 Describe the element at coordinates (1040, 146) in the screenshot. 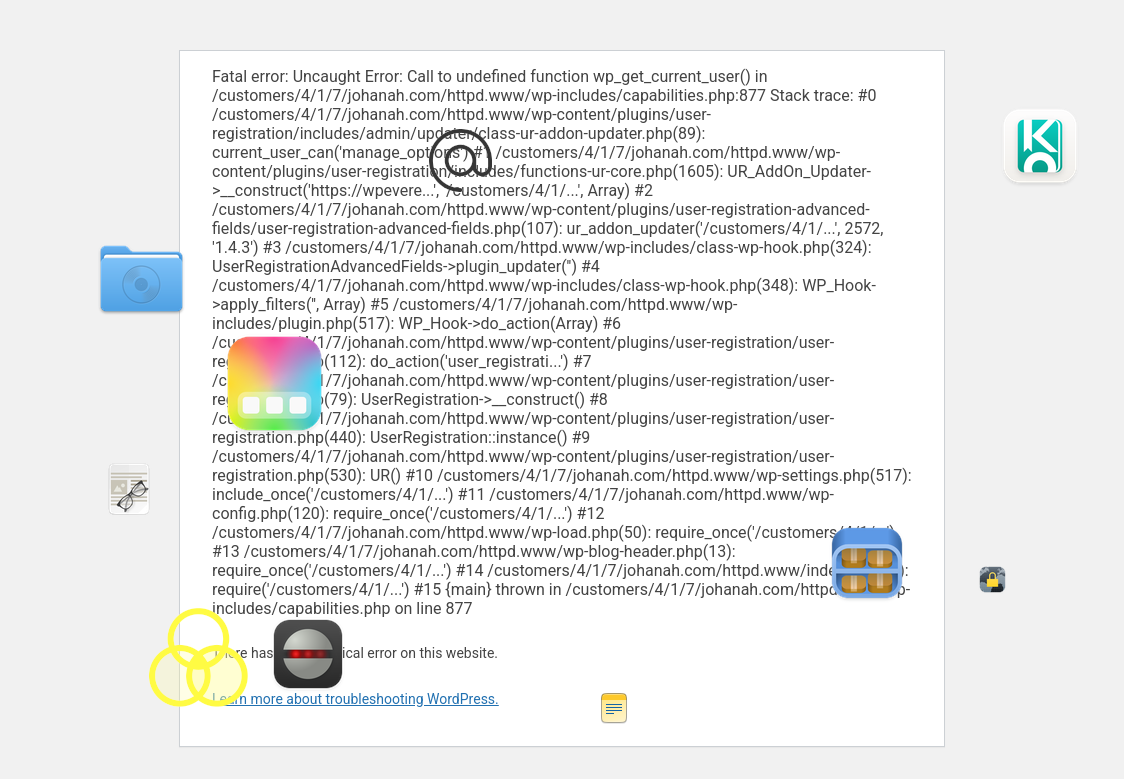

I see `open koreader e-book reading app` at that location.